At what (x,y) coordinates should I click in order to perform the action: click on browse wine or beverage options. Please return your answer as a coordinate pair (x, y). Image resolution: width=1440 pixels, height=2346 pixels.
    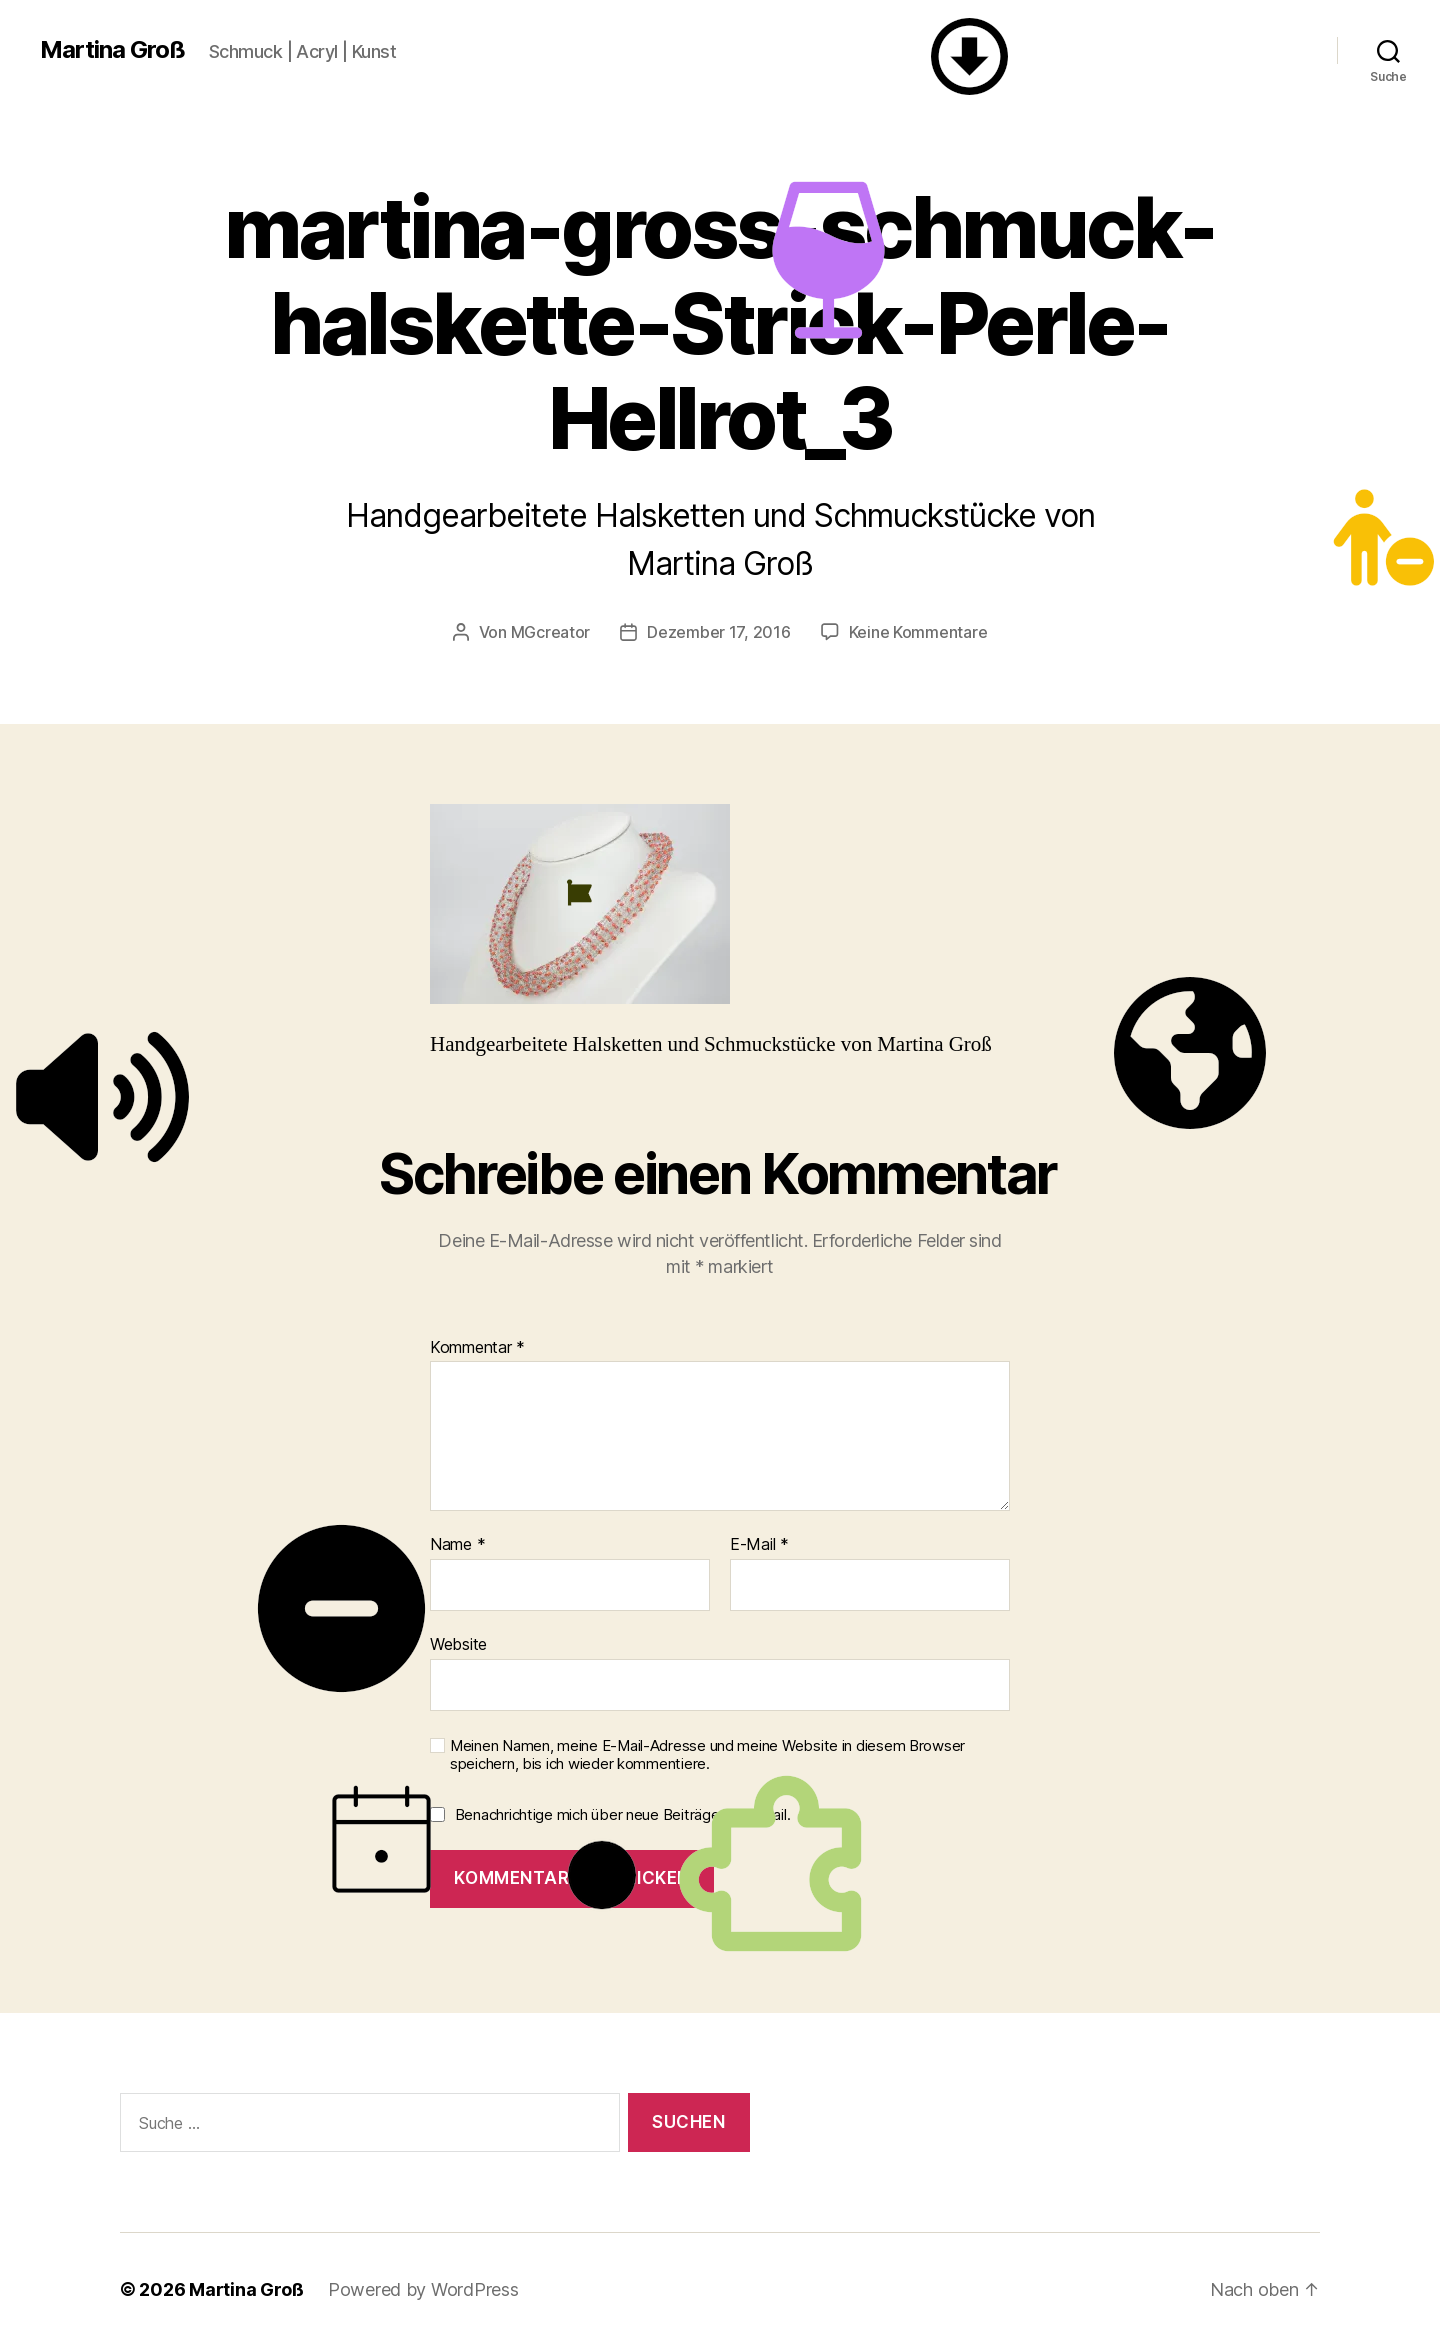
    Looking at the image, I should click on (828, 254).